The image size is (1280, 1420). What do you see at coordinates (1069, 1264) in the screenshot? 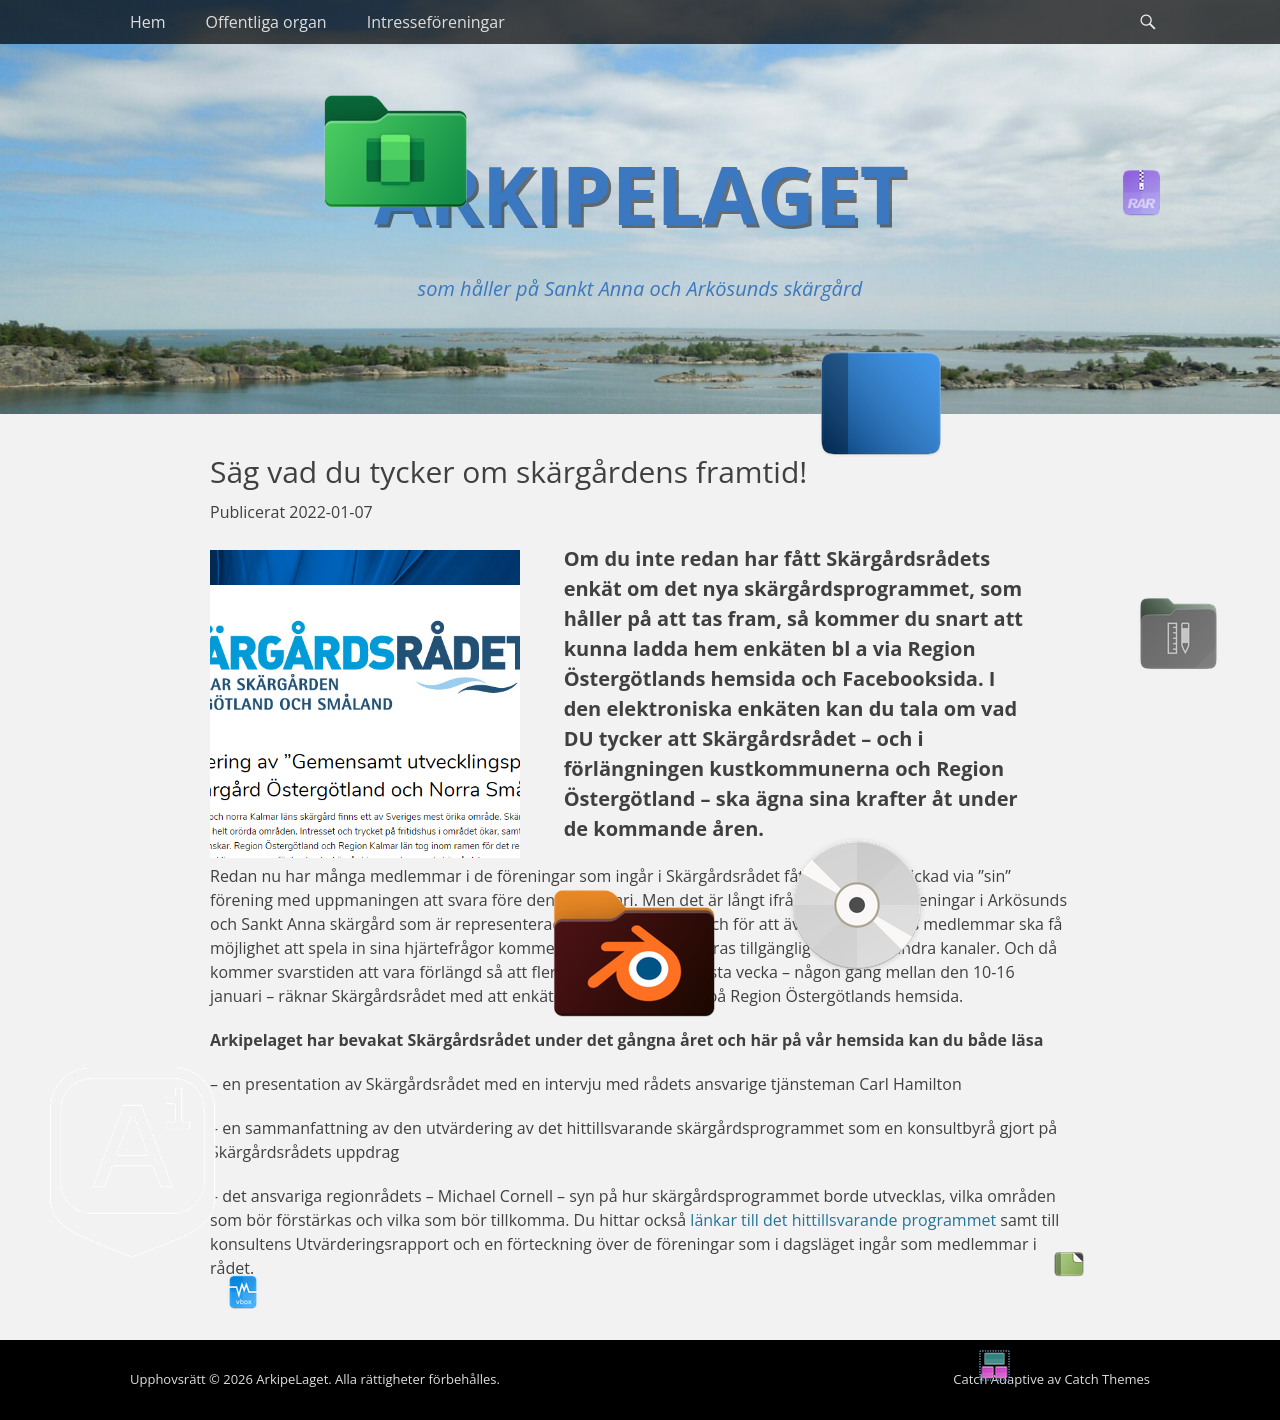
I see `change desktop wallpaper settings` at bounding box center [1069, 1264].